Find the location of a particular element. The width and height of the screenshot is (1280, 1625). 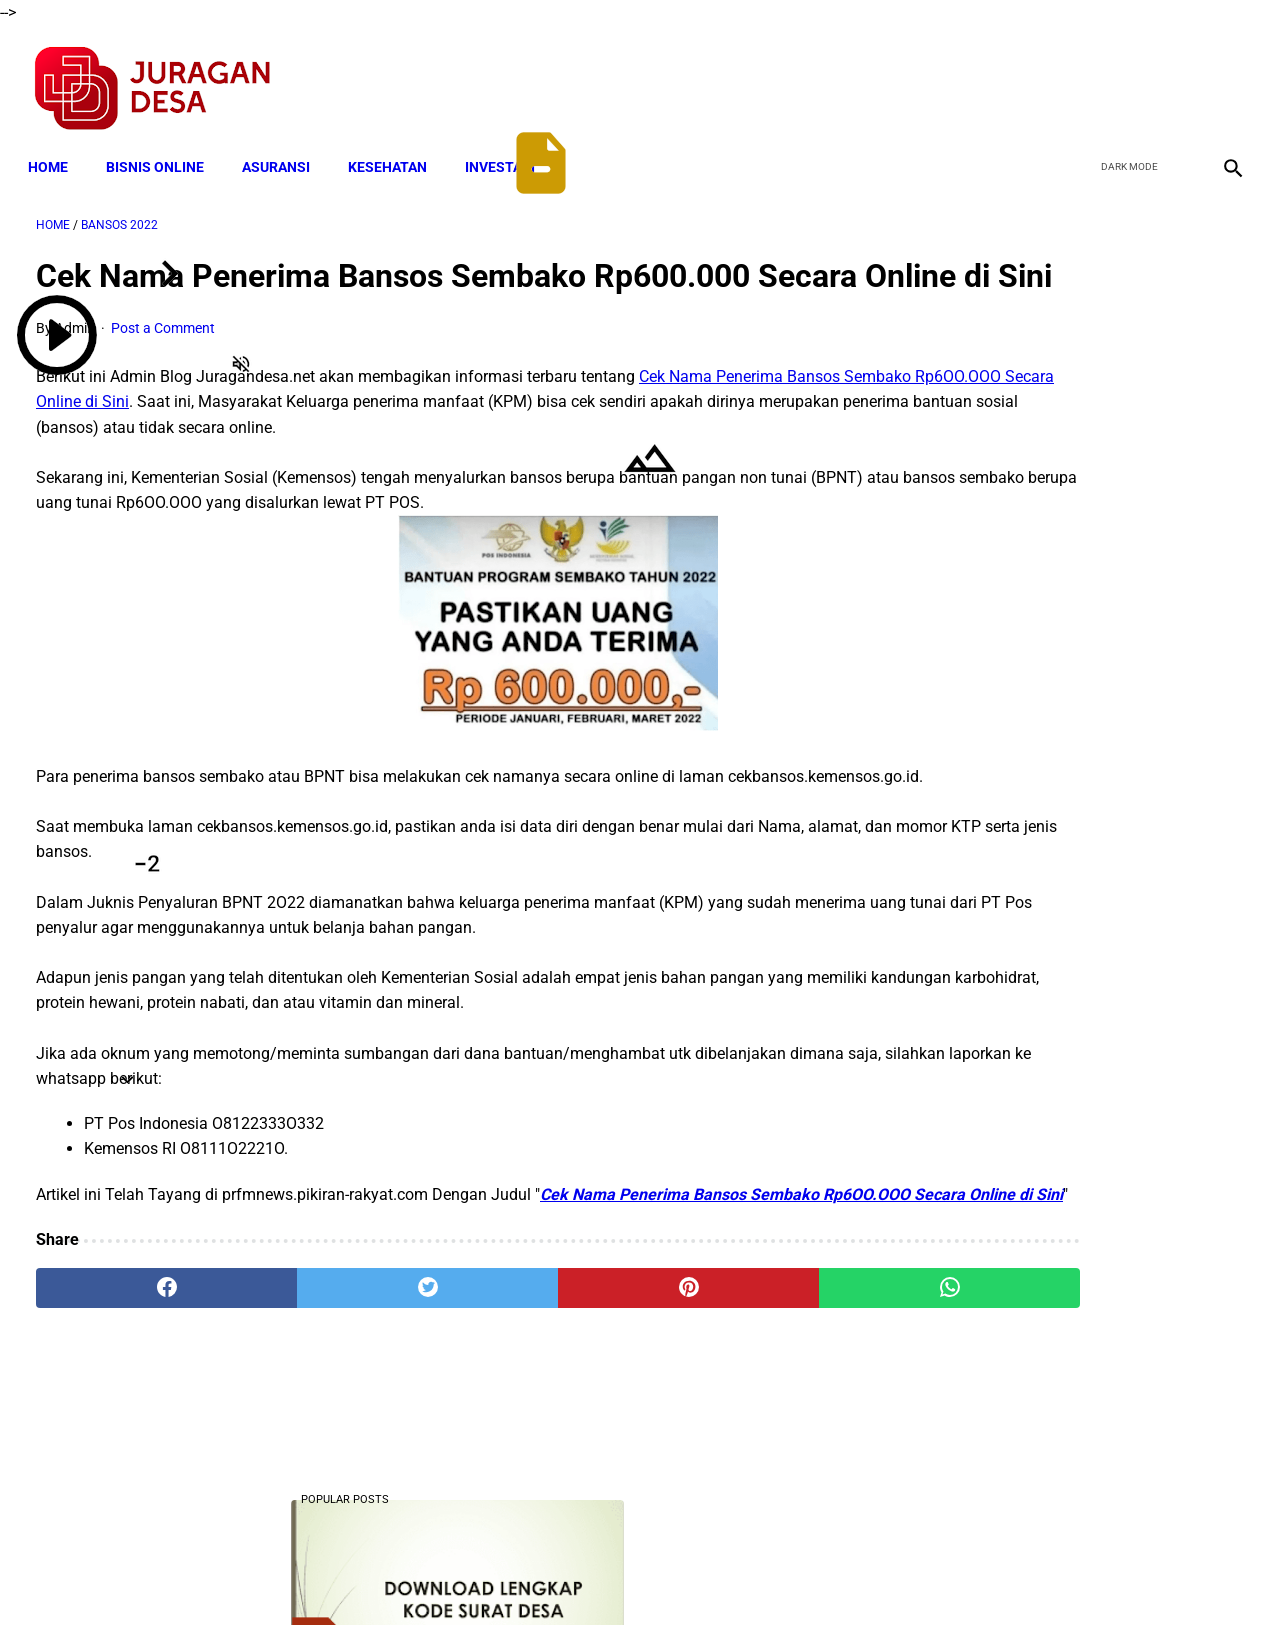

remove or delete a file is located at coordinates (541, 163).